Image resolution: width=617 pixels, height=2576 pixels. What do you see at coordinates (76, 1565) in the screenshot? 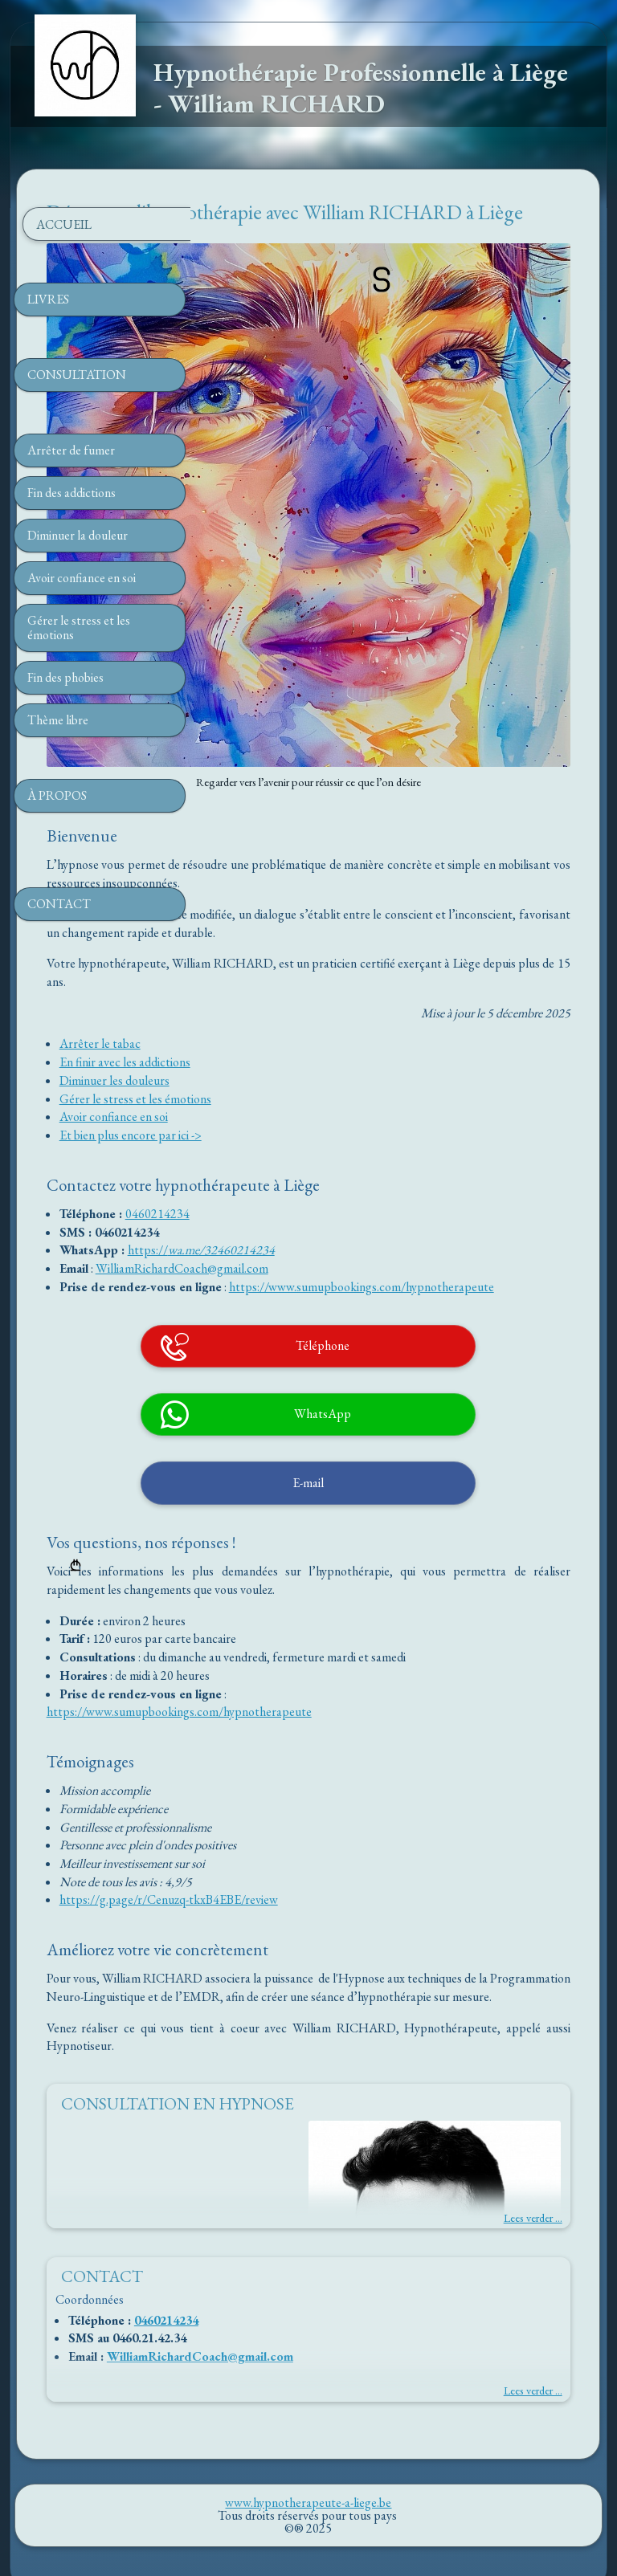
I see `indicates Georgian lari currency` at bounding box center [76, 1565].